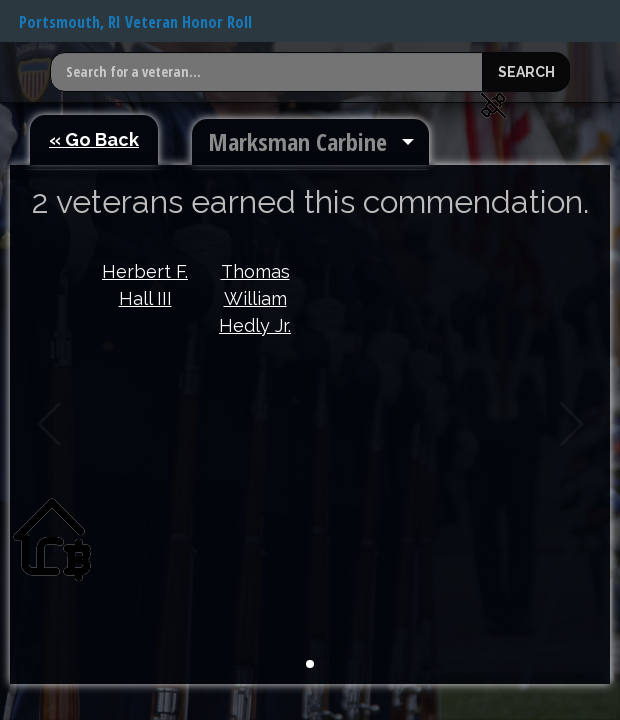 The height and width of the screenshot is (720, 620). I want to click on disable candy or sweets mode, so click(493, 105).